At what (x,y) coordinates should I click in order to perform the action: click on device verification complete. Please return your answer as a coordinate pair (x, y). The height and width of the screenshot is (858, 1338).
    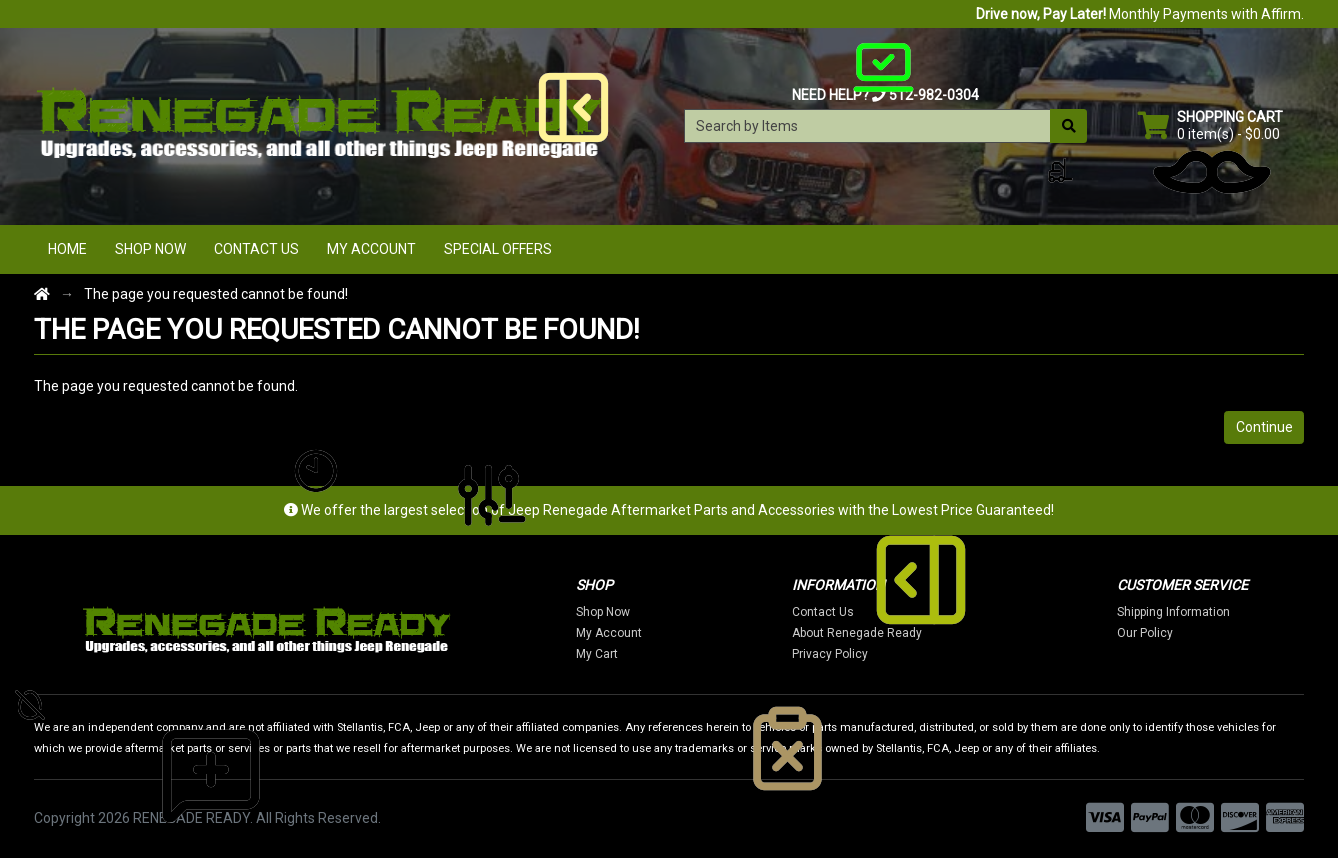
    Looking at the image, I should click on (883, 67).